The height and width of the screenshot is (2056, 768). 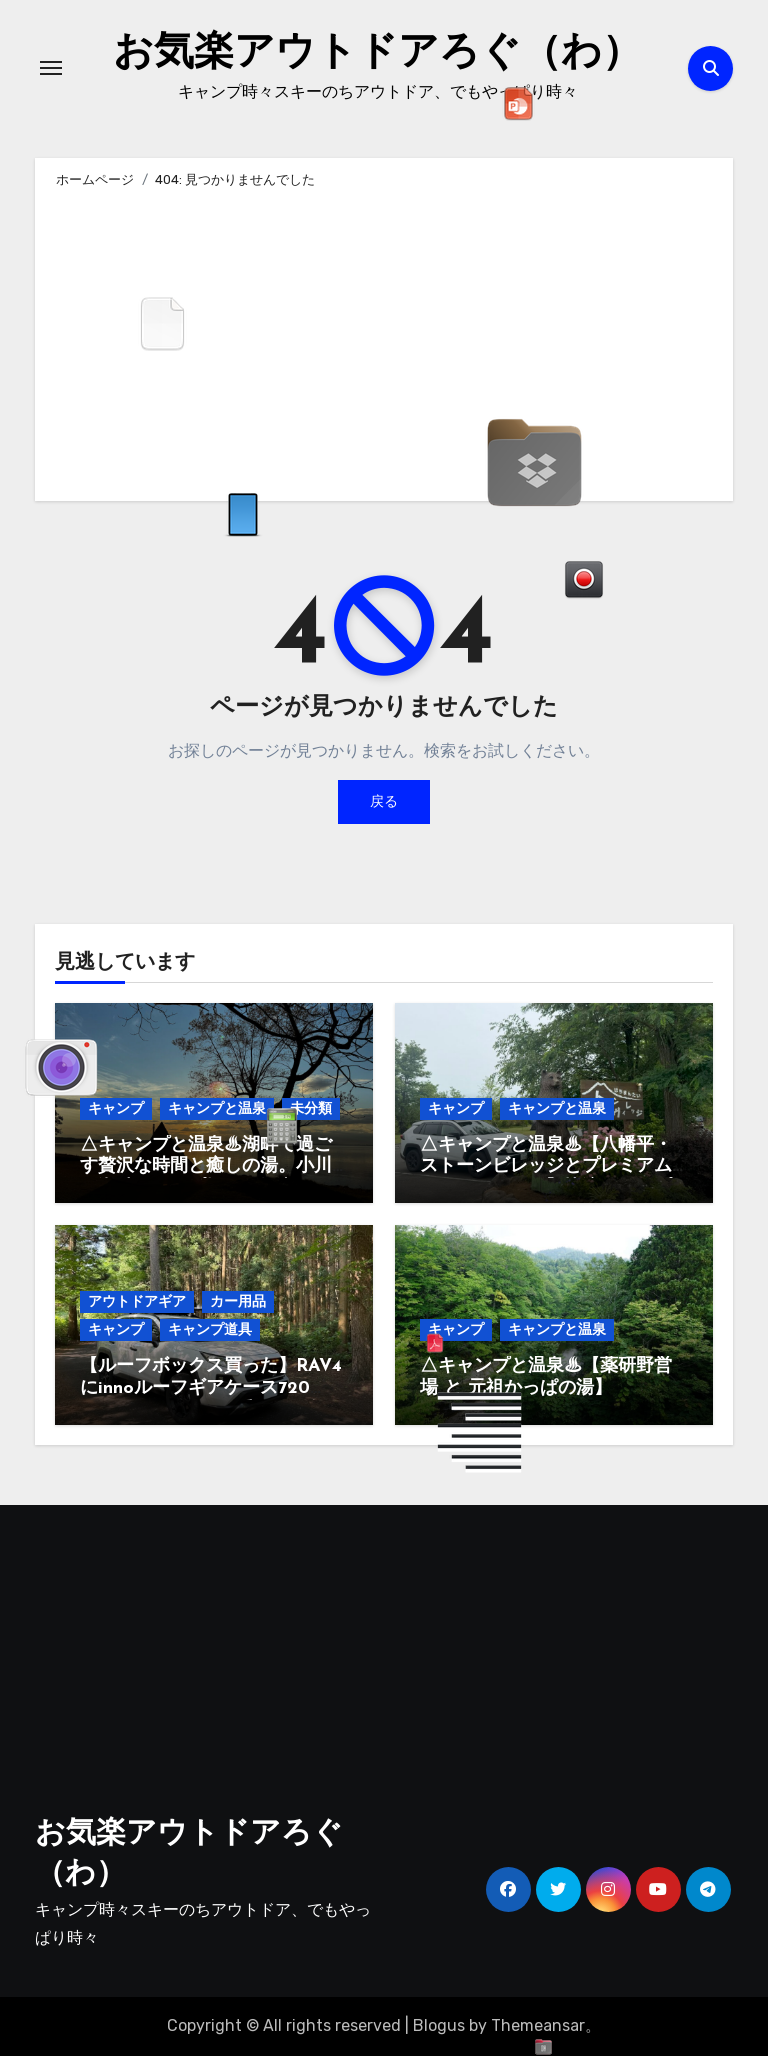 What do you see at coordinates (479, 1432) in the screenshot?
I see `align text to the right margin` at bounding box center [479, 1432].